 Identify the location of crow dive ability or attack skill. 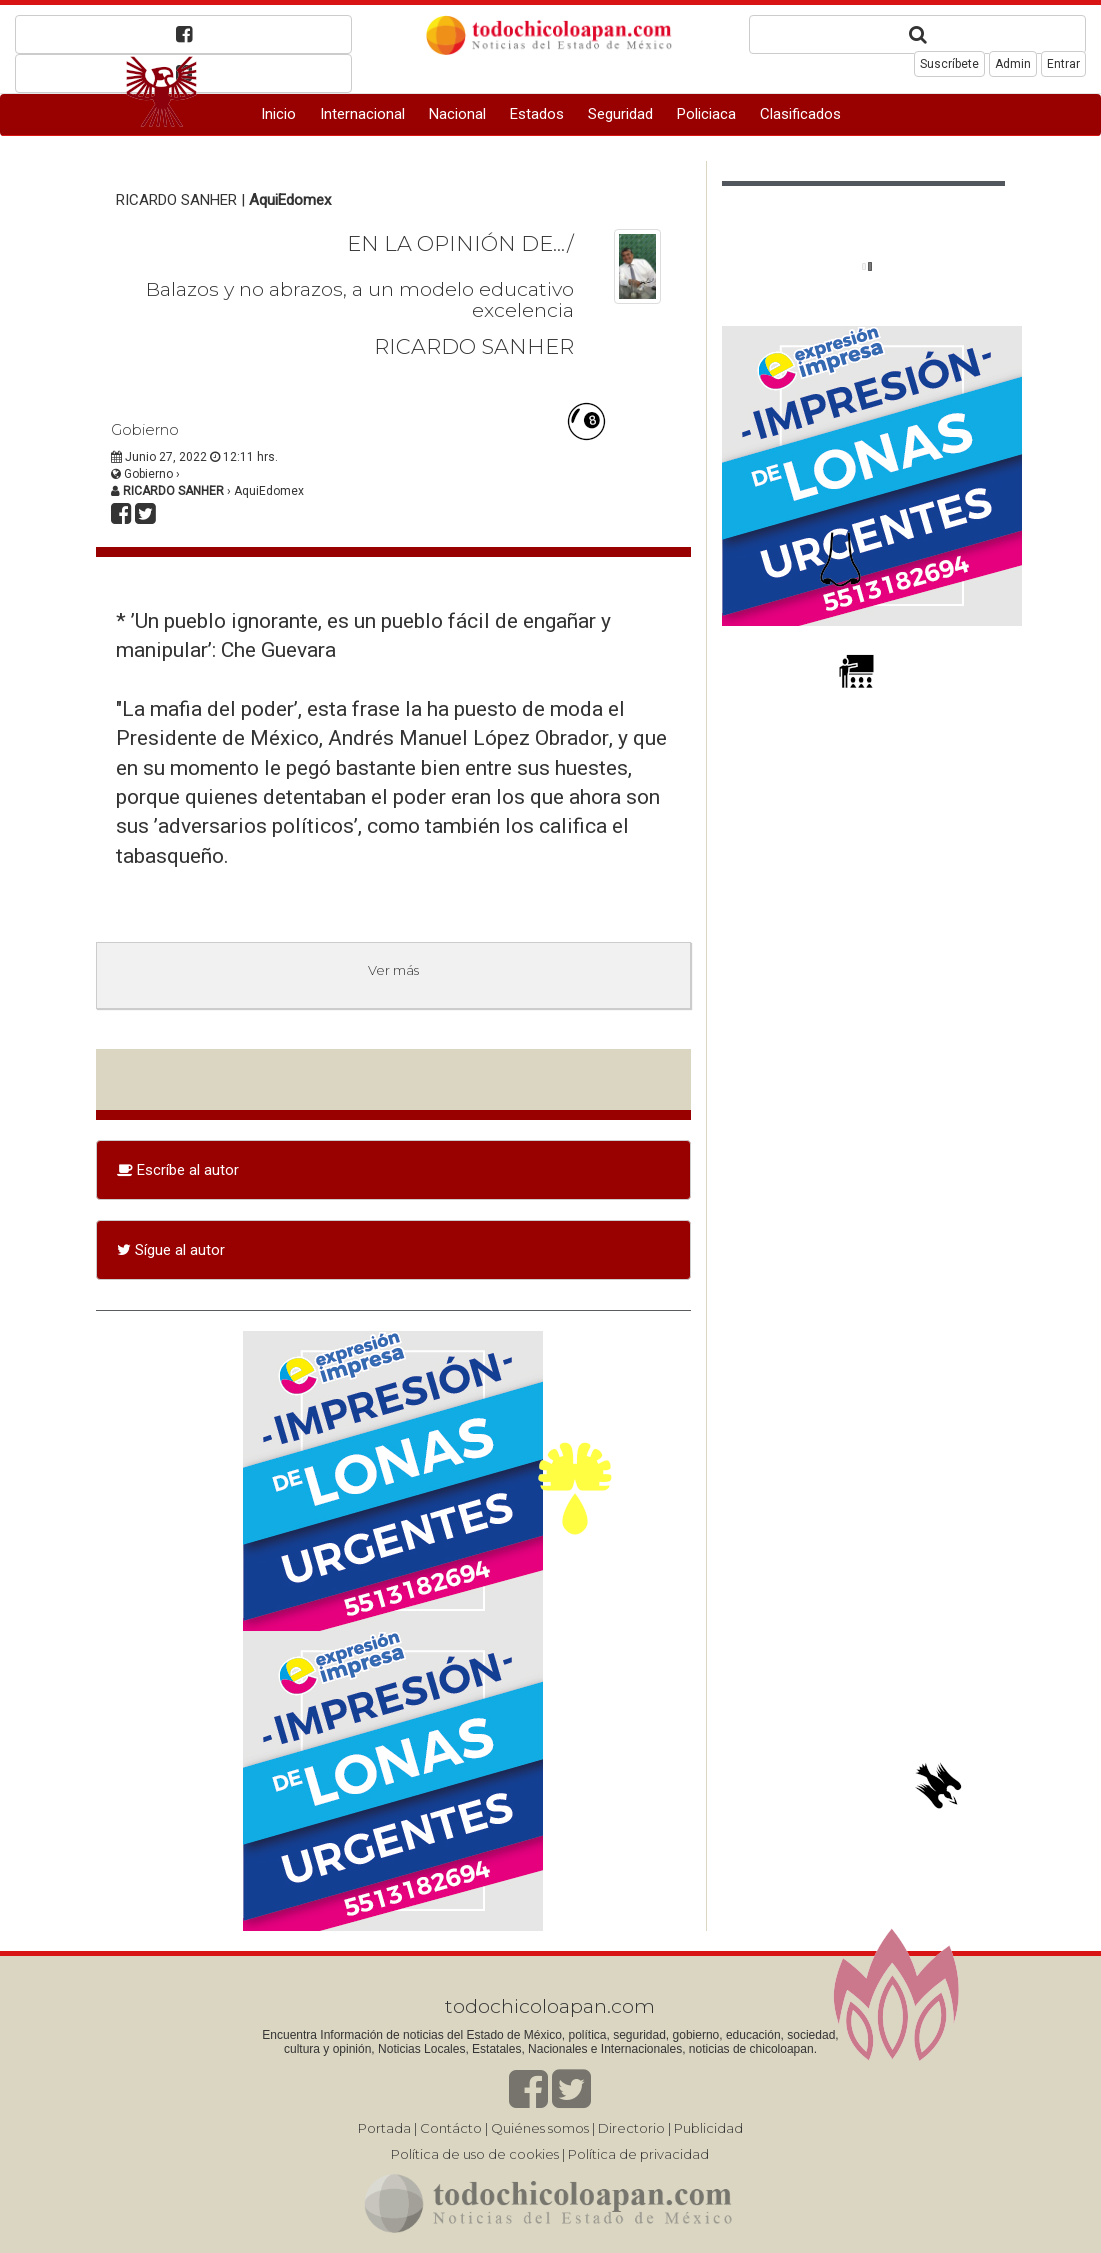
(938, 1785).